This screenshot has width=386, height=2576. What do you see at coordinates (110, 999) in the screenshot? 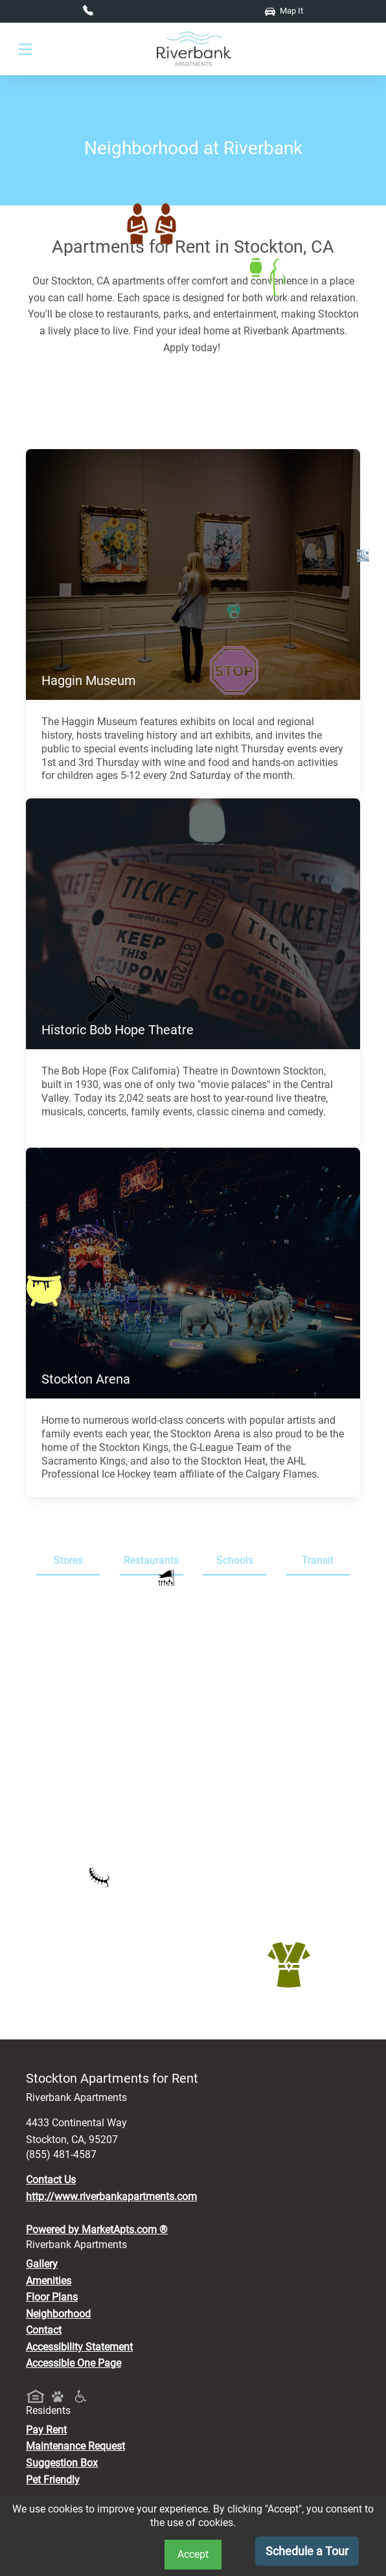
I see `nature or wildlife category indicator` at bounding box center [110, 999].